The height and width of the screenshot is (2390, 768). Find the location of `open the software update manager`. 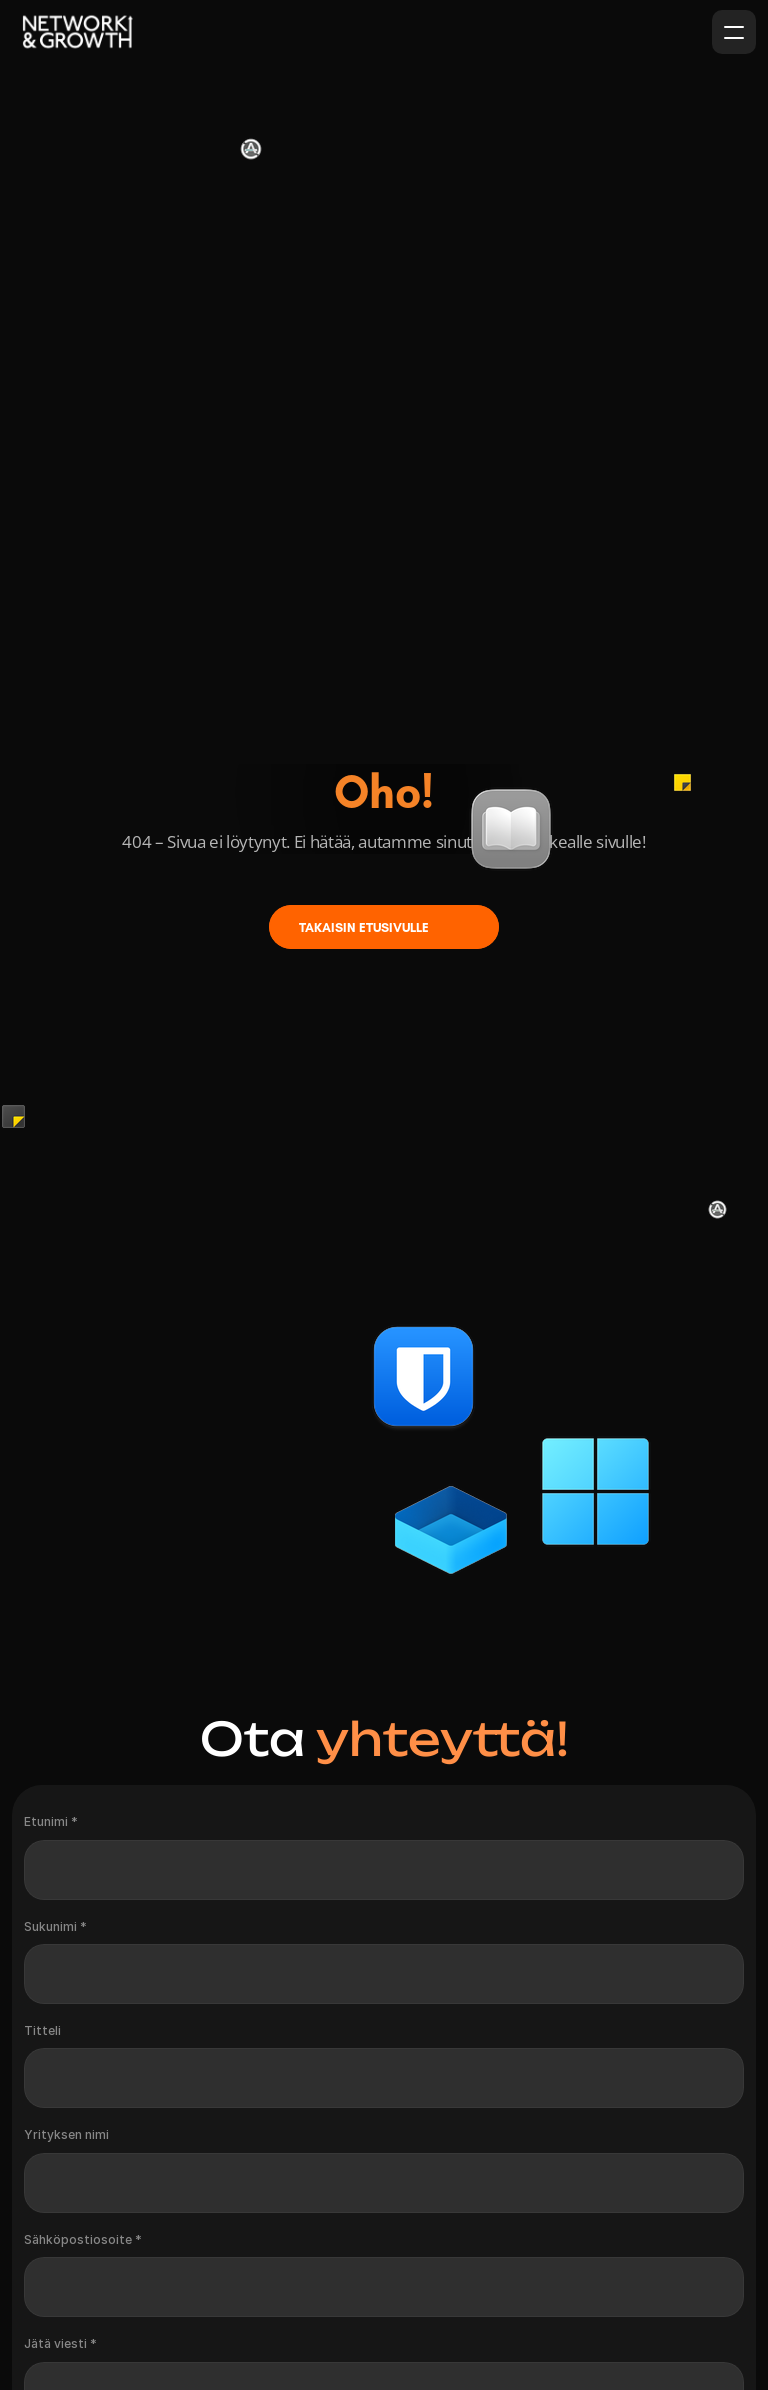

open the software update manager is located at coordinates (251, 149).